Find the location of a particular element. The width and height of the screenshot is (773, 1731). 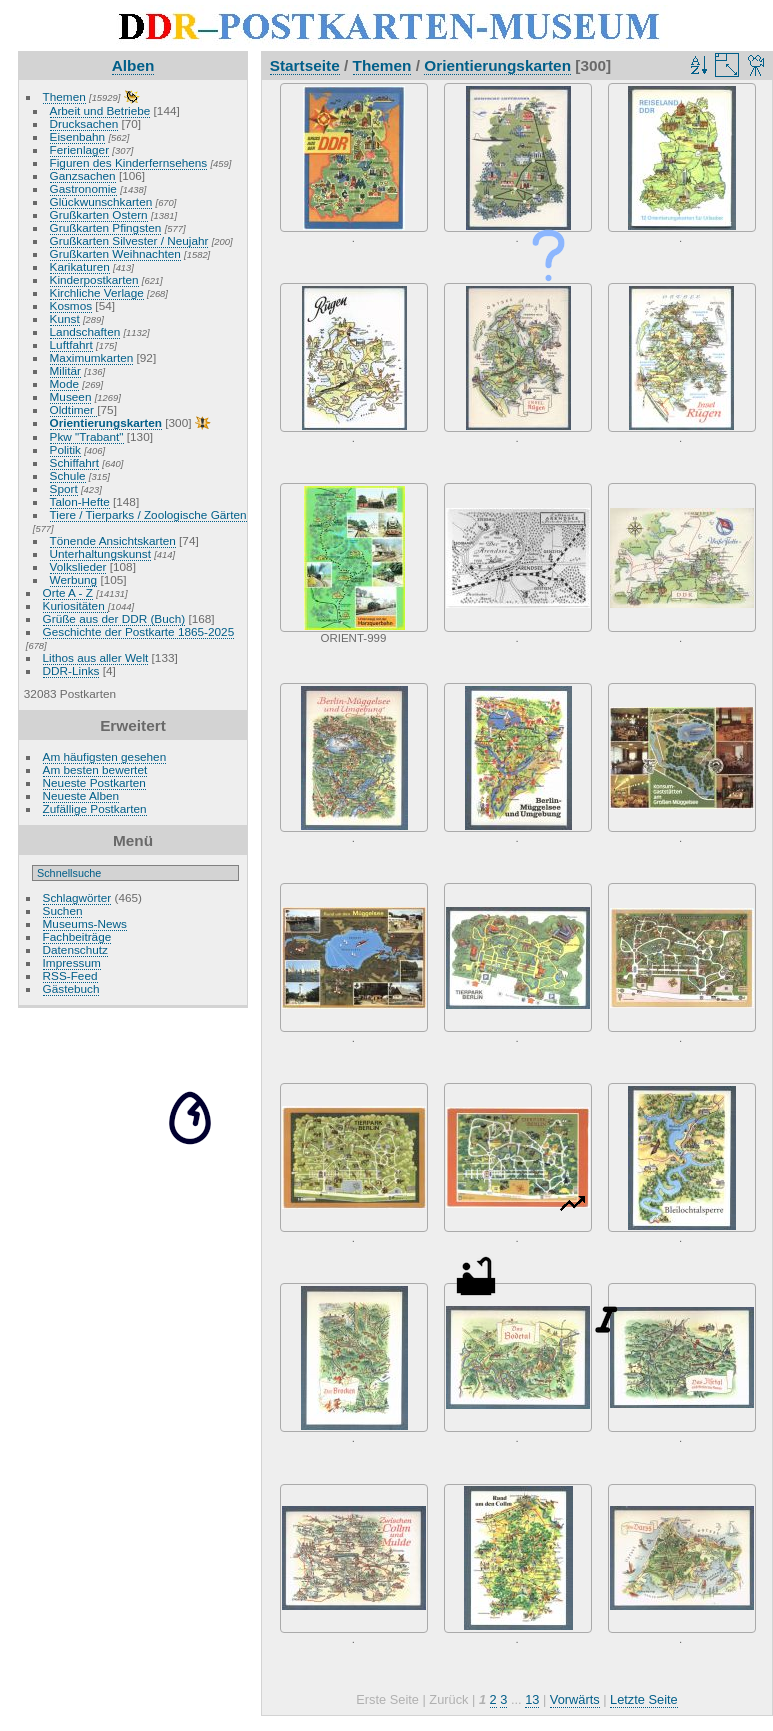

indicates bathroom amenities available is located at coordinates (476, 1276).